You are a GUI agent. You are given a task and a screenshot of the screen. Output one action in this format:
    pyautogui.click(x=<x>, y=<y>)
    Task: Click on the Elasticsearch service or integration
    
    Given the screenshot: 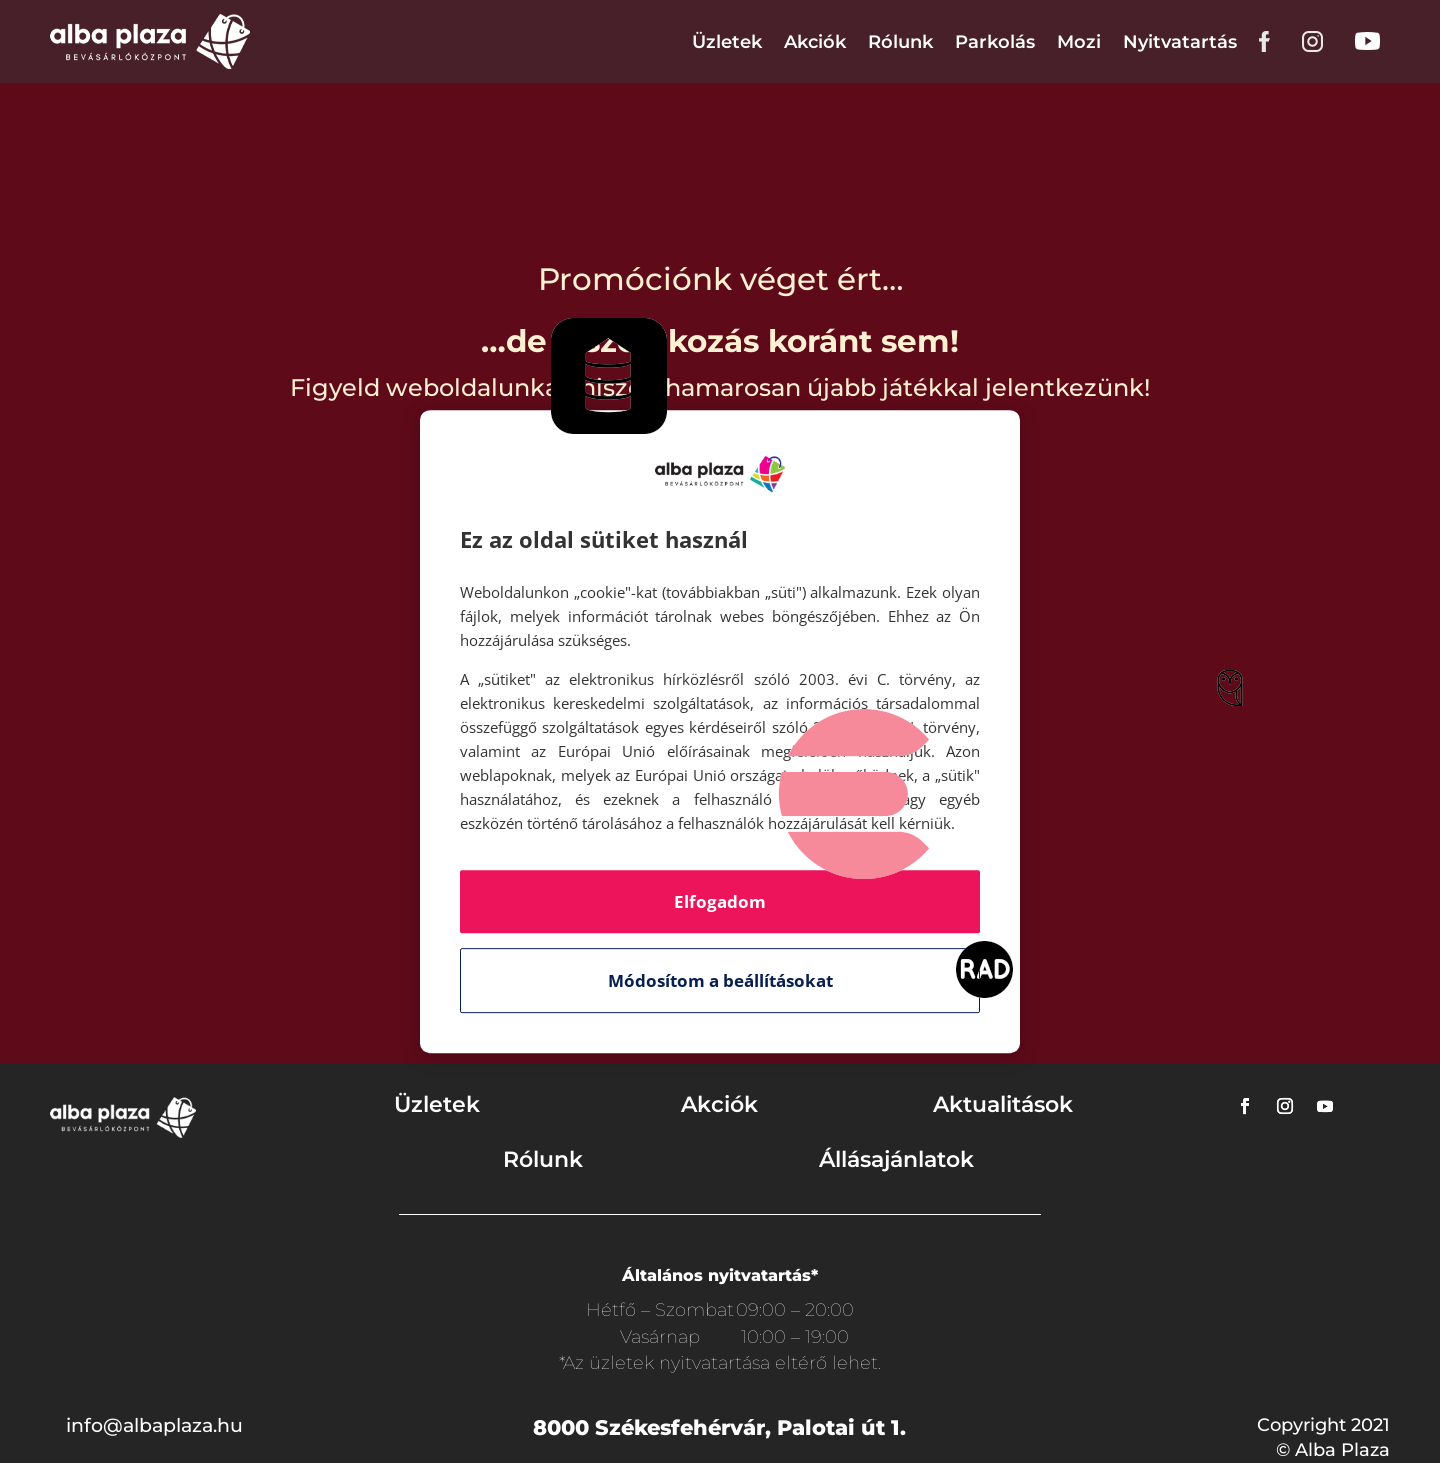 What is the action you would take?
    pyautogui.click(x=854, y=794)
    